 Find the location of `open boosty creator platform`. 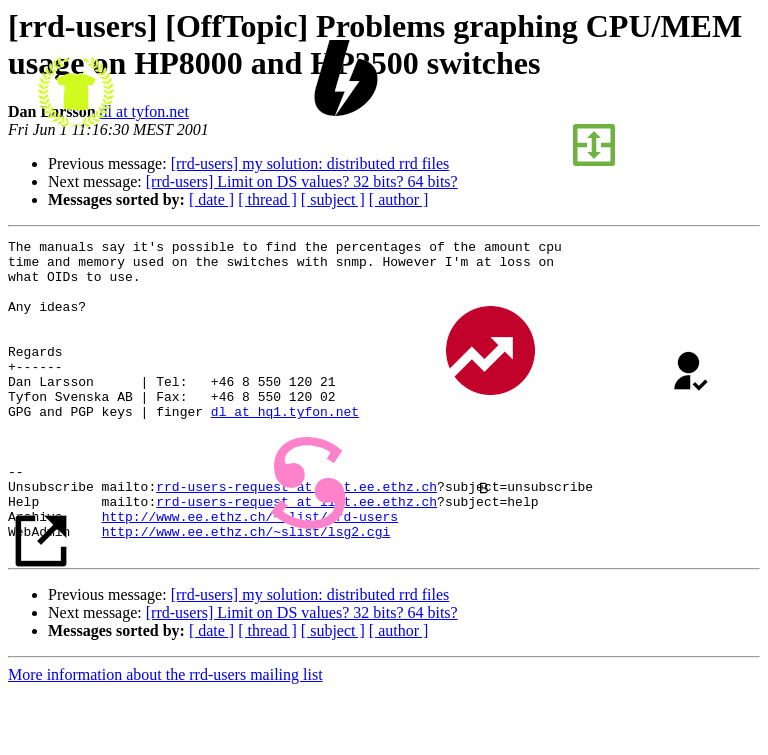

open boosty creator platform is located at coordinates (346, 78).